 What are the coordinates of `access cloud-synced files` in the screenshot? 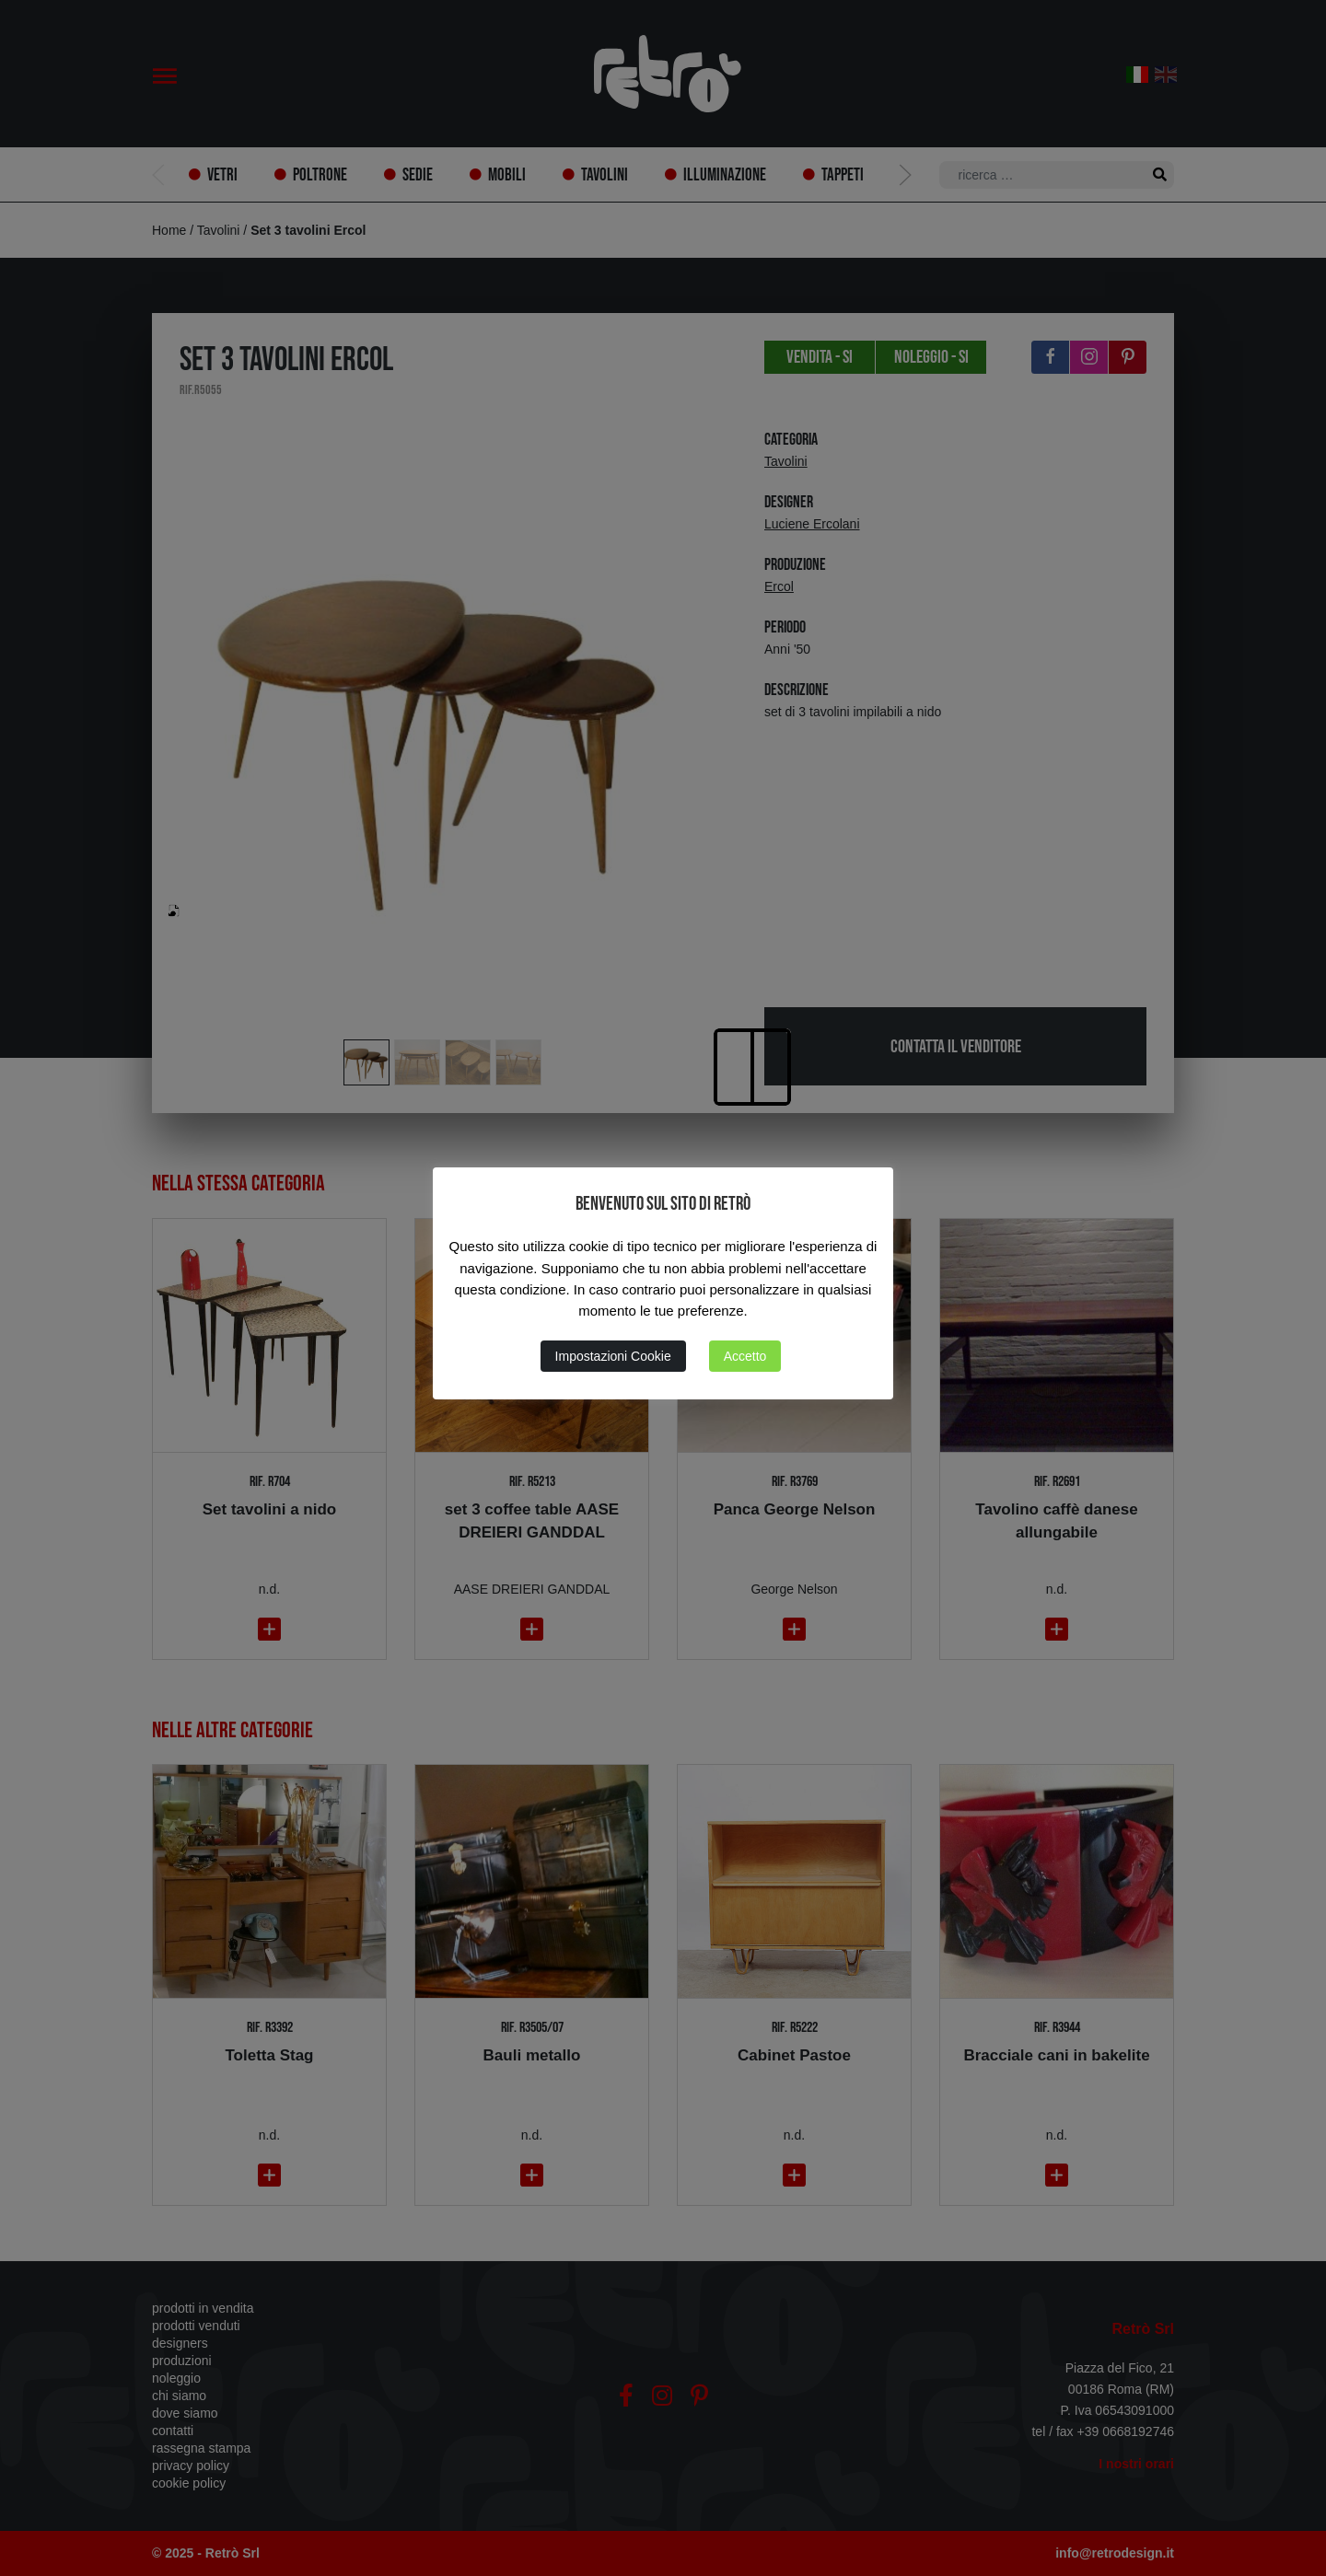 It's located at (174, 911).